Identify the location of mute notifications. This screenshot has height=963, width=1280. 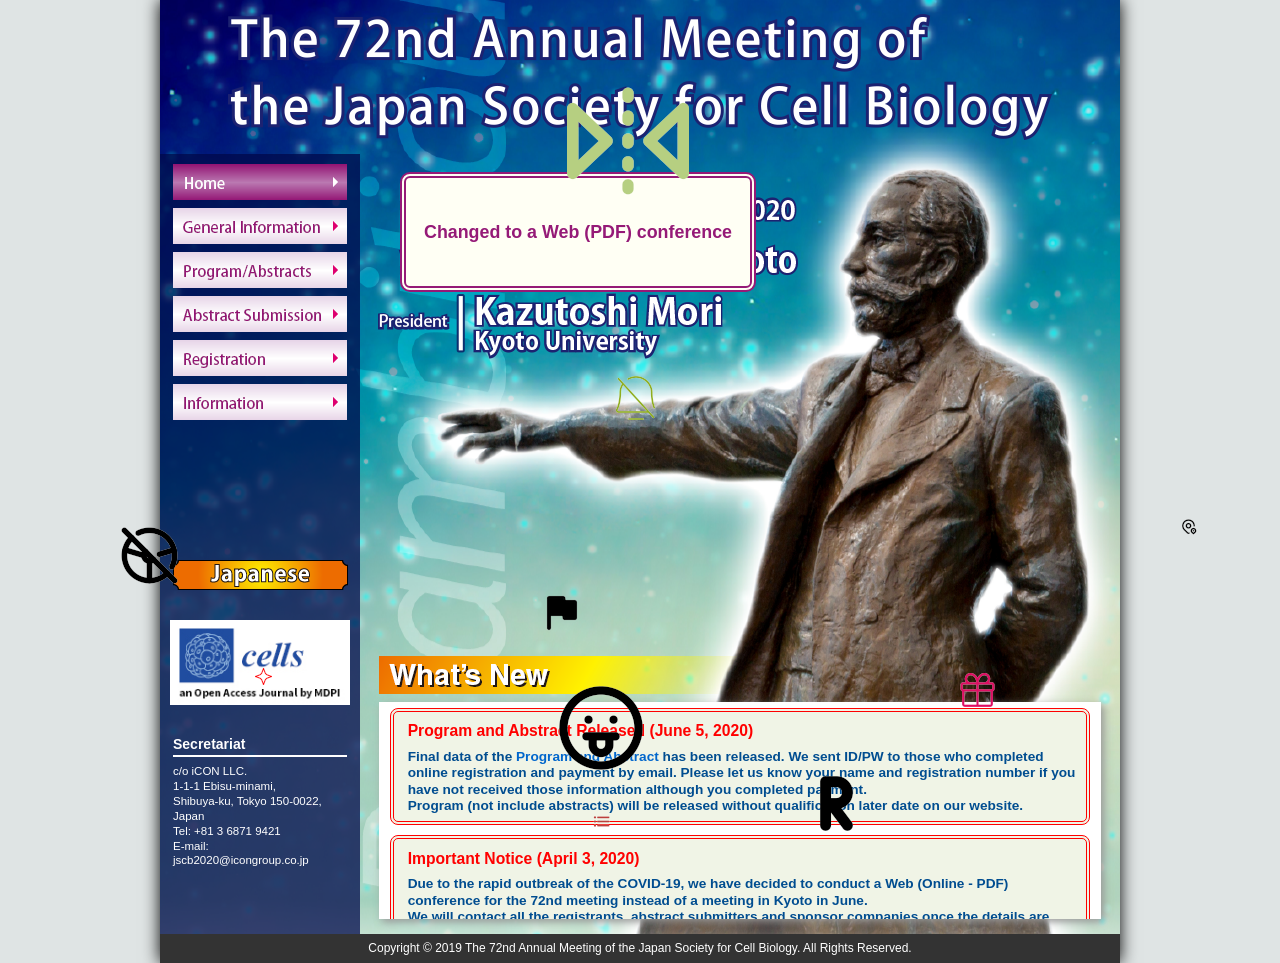
(636, 398).